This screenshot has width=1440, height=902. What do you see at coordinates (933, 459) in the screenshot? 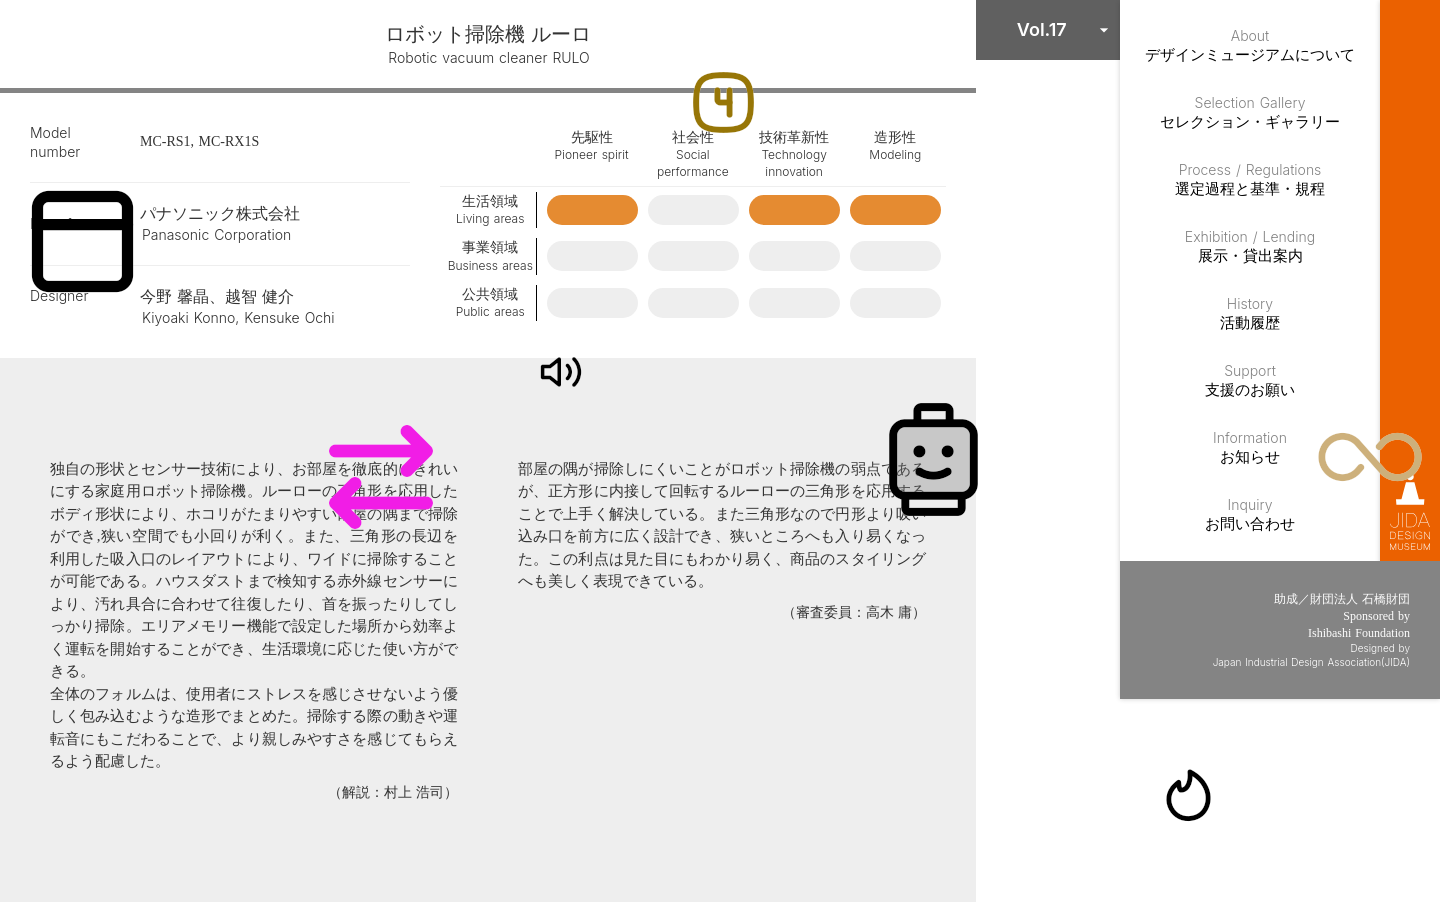
I see `access building block or construction features` at bounding box center [933, 459].